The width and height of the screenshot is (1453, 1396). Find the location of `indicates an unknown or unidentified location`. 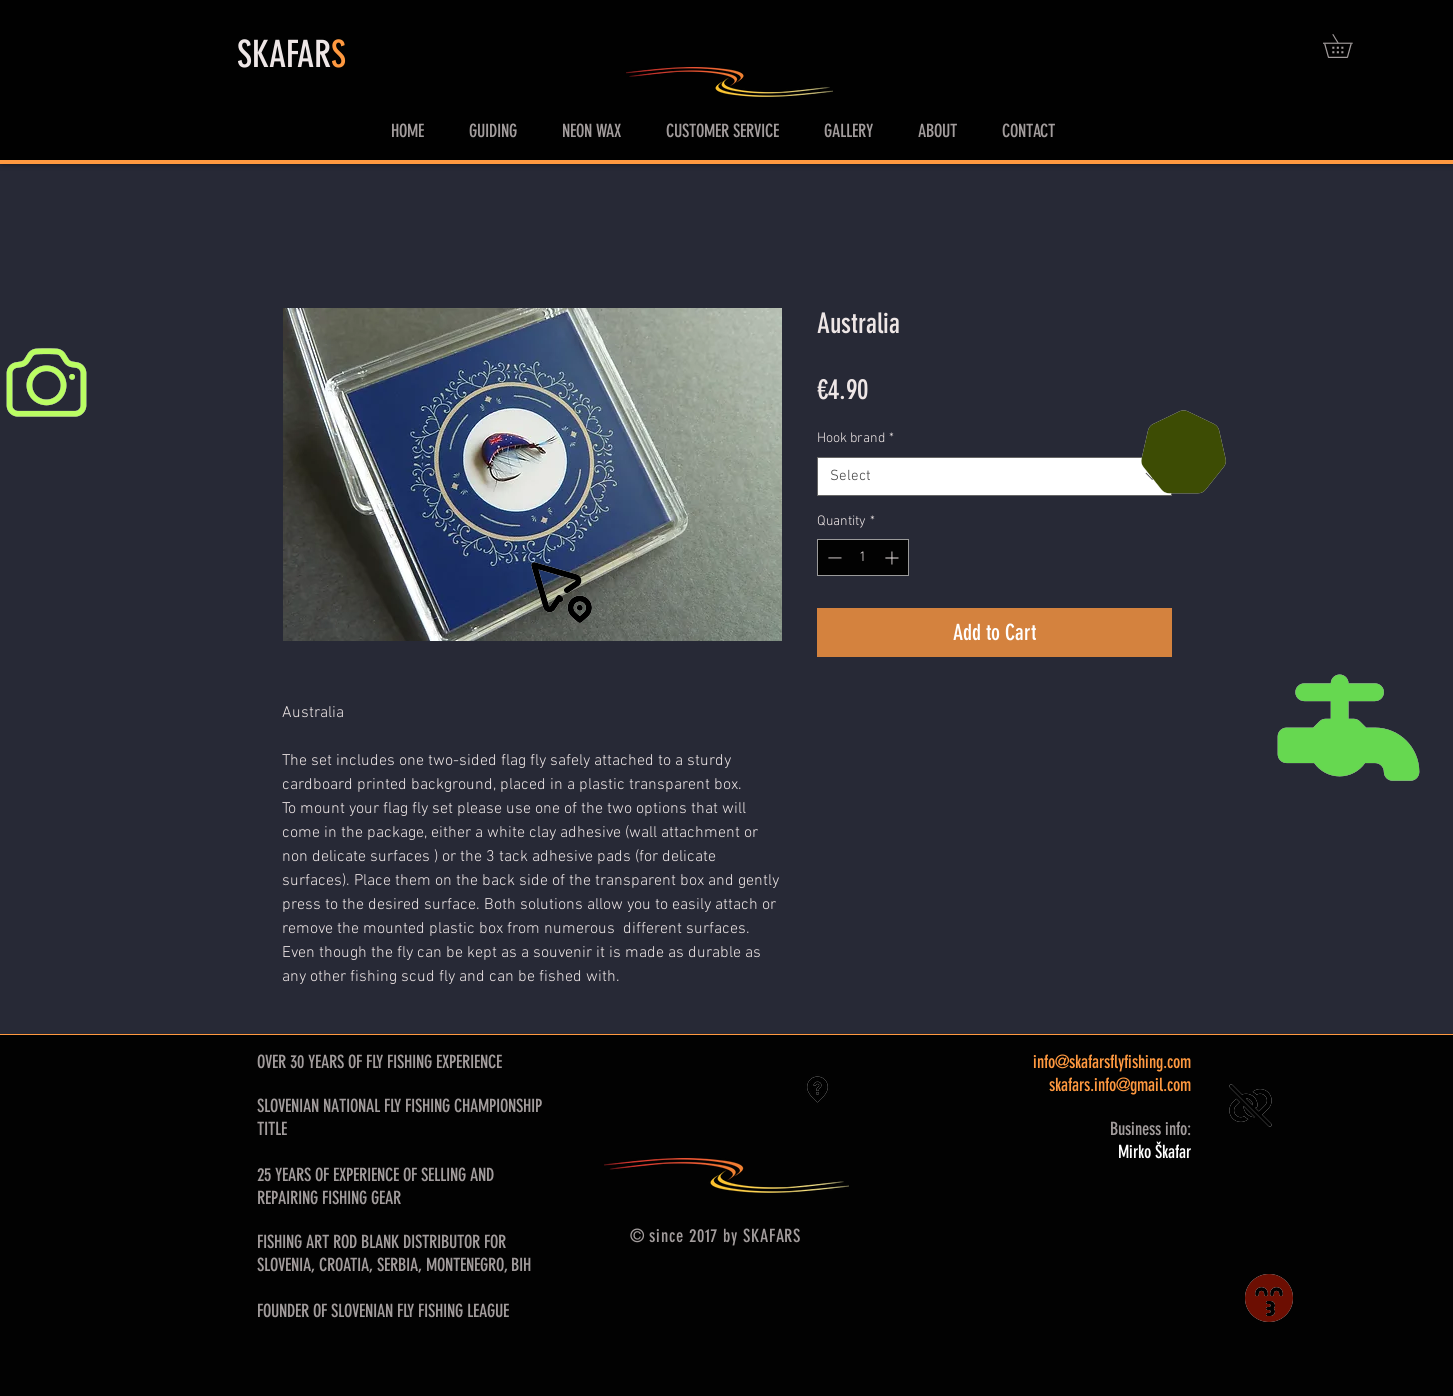

indicates an unknown or unidentified location is located at coordinates (817, 1089).